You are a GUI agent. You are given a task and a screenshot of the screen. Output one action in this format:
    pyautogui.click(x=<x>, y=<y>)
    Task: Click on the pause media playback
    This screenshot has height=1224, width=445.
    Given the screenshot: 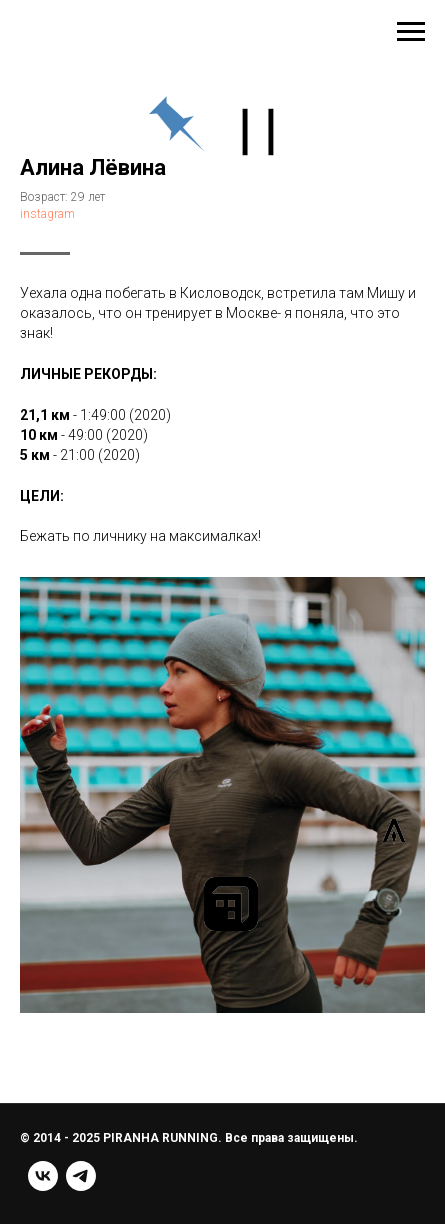 What is the action you would take?
    pyautogui.click(x=258, y=132)
    